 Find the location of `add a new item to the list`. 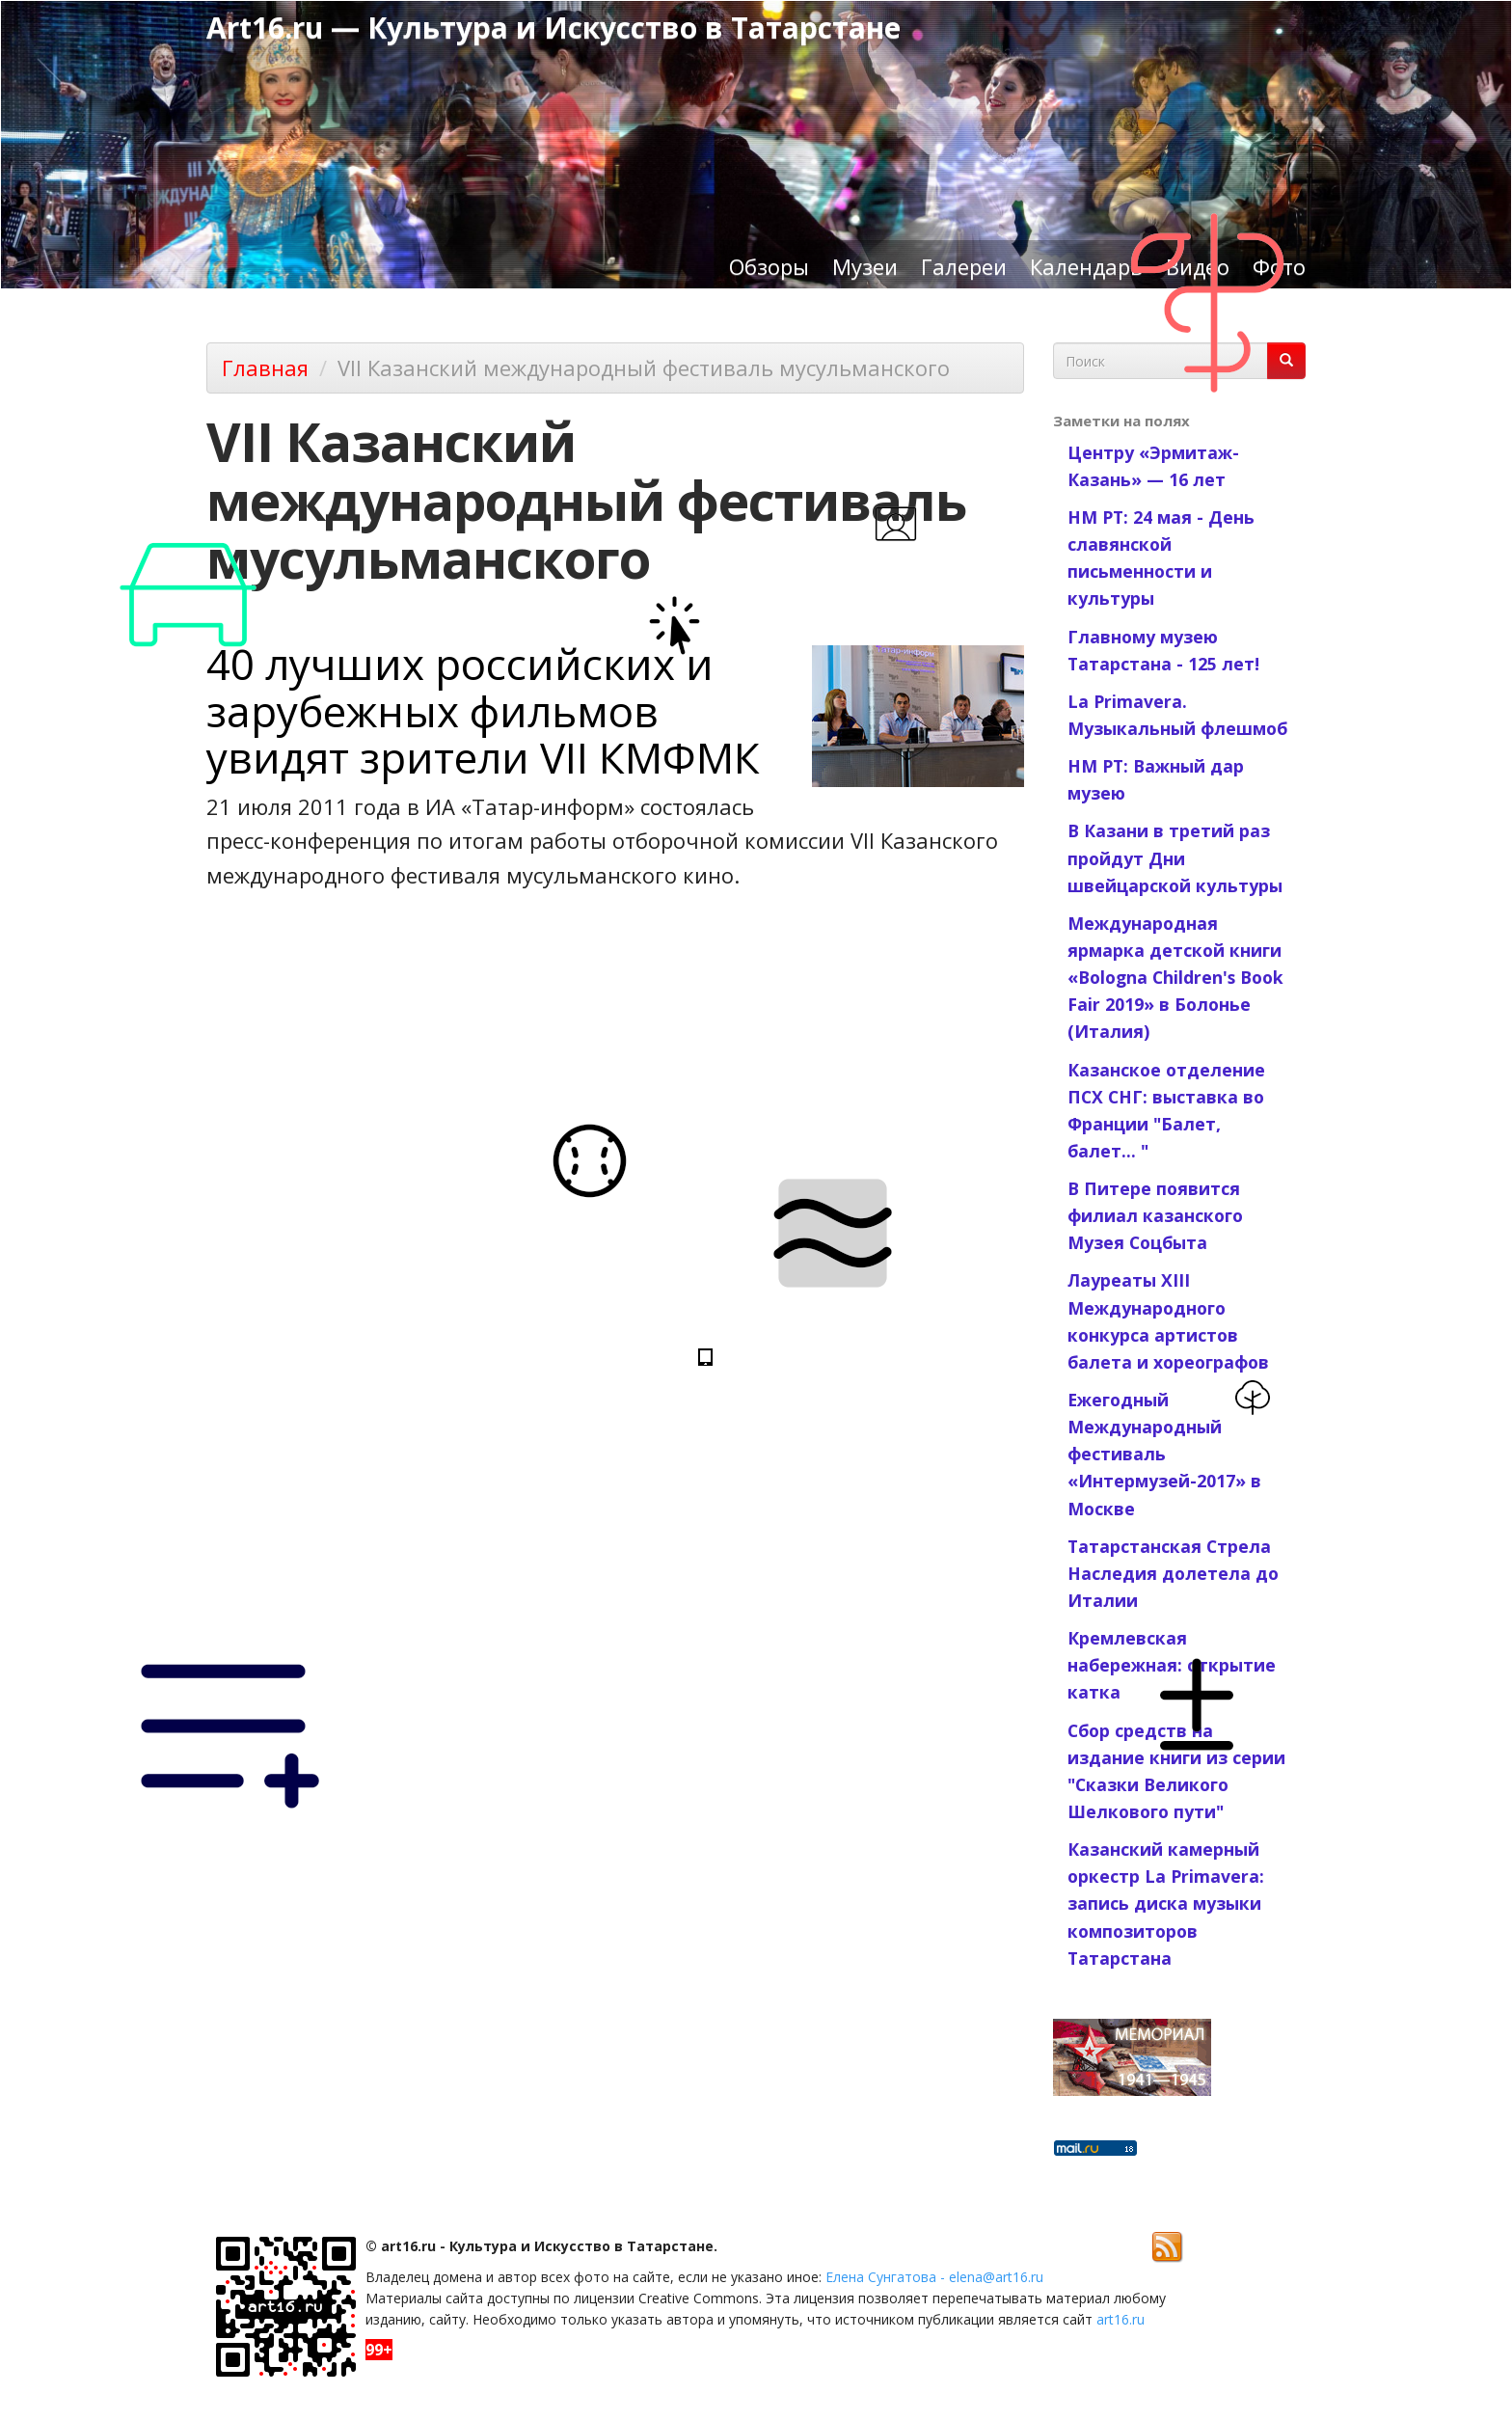

add a new item to the list is located at coordinates (223, 1726).